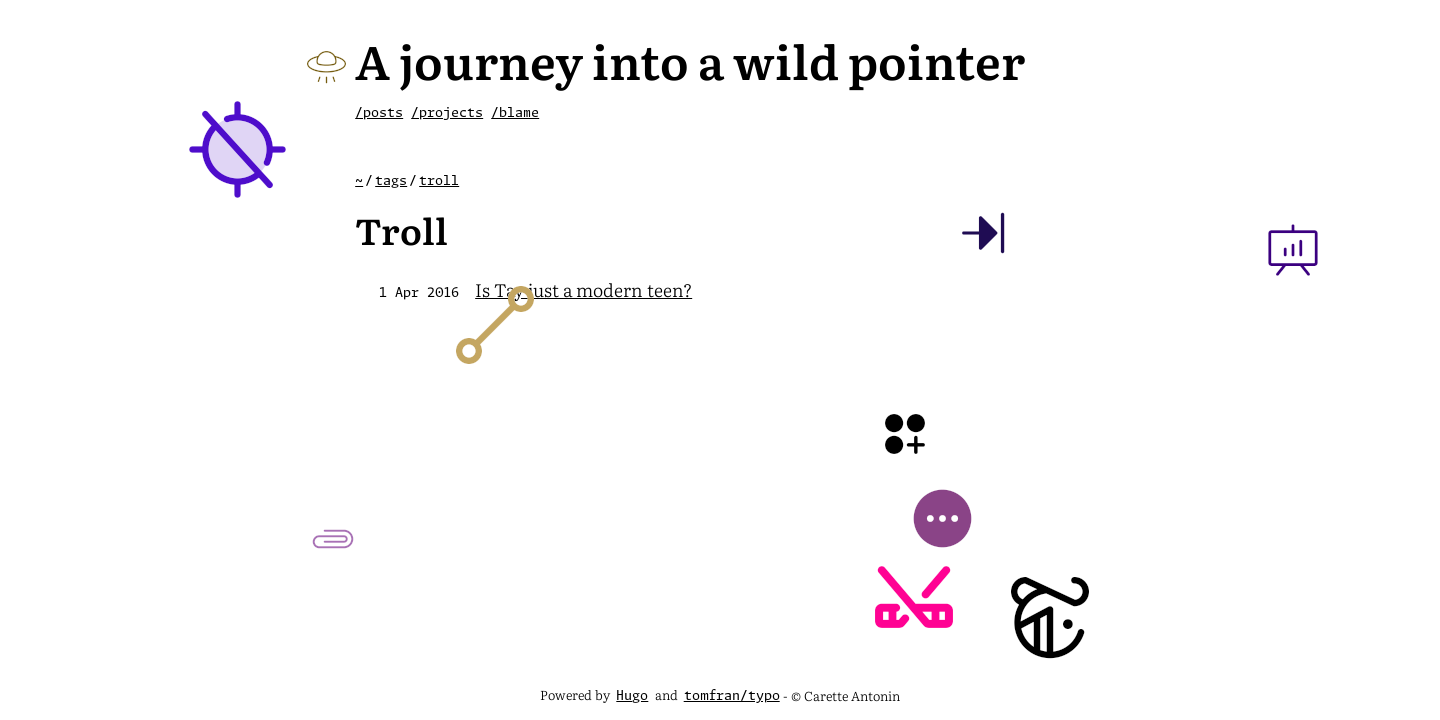  What do you see at coordinates (333, 539) in the screenshot?
I see `attach a file to your message` at bounding box center [333, 539].